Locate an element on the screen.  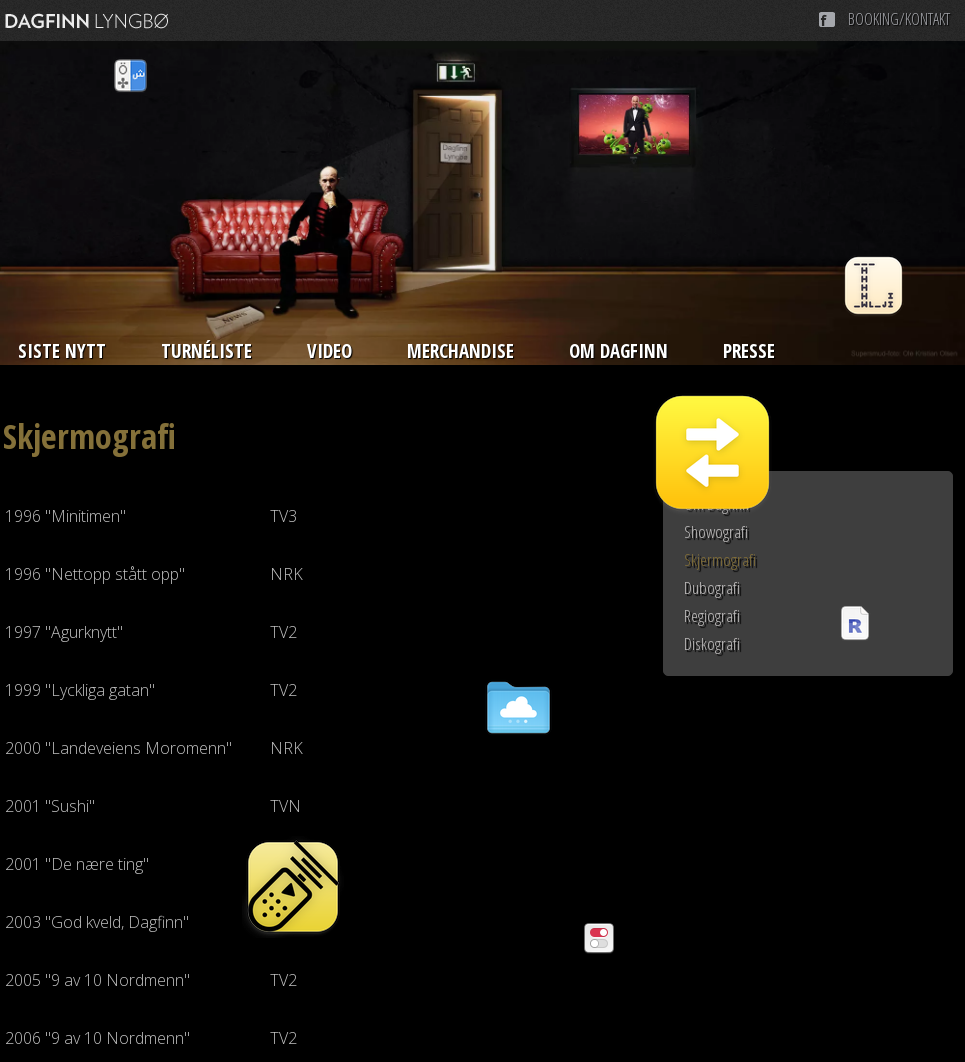
open desktop preferences or settings is located at coordinates (599, 938).